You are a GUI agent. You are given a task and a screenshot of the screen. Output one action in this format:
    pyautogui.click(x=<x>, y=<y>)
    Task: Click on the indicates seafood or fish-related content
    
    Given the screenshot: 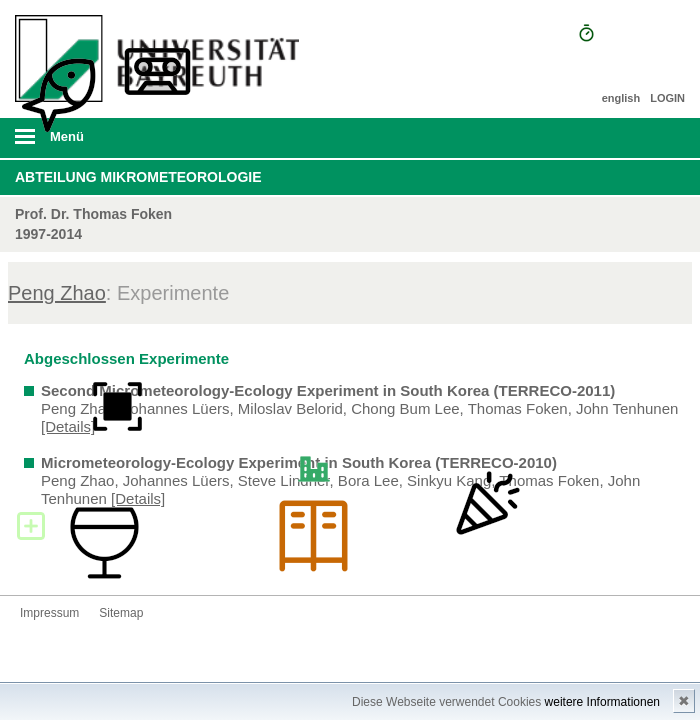 What is the action you would take?
    pyautogui.click(x=62, y=91)
    